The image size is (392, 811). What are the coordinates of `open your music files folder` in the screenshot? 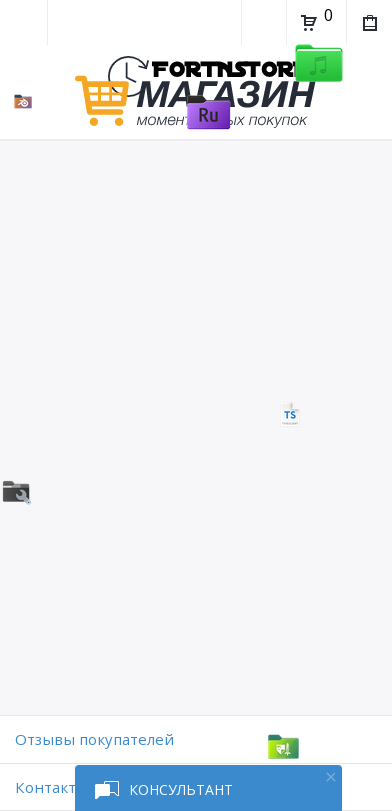 It's located at (319, 63).